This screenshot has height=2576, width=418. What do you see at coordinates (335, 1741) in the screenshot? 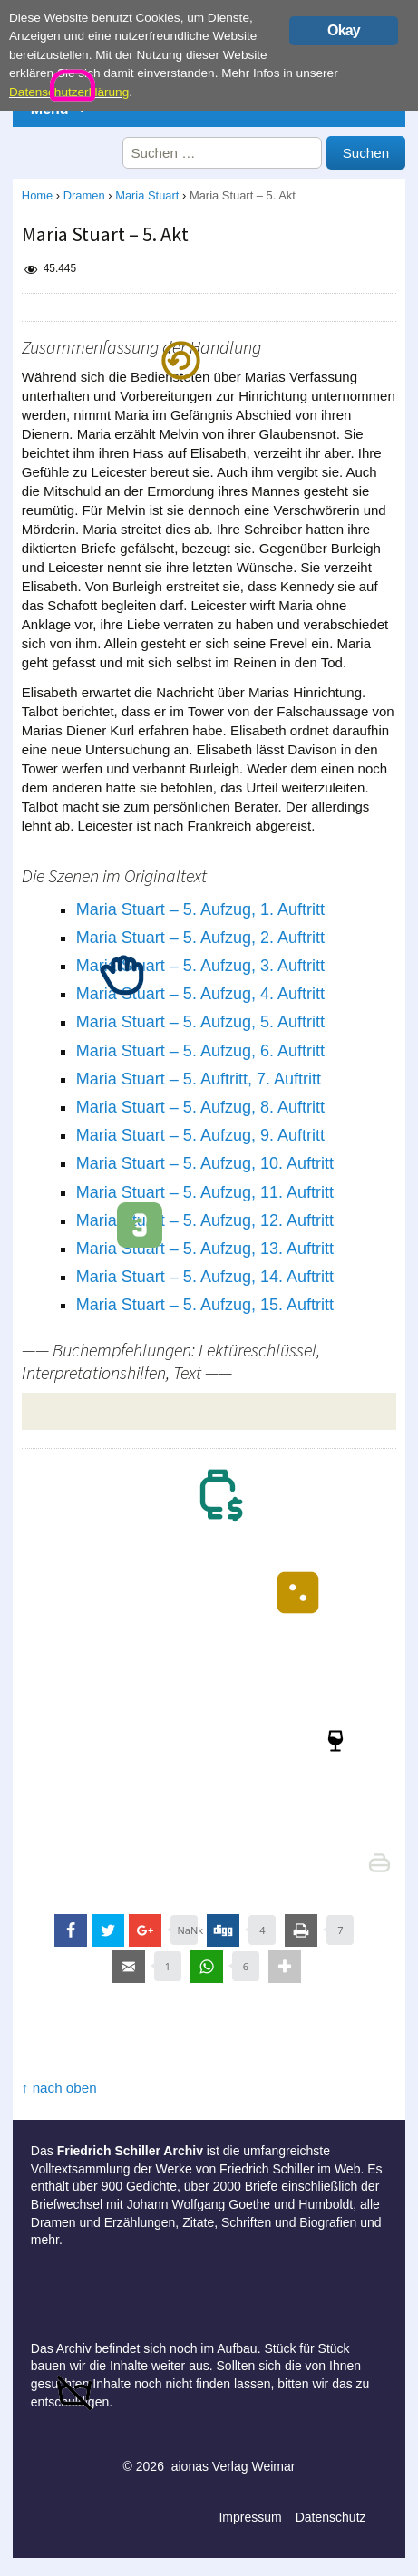
I see `indicates a full drink or beverage status` at bounding box center [335, 1741].